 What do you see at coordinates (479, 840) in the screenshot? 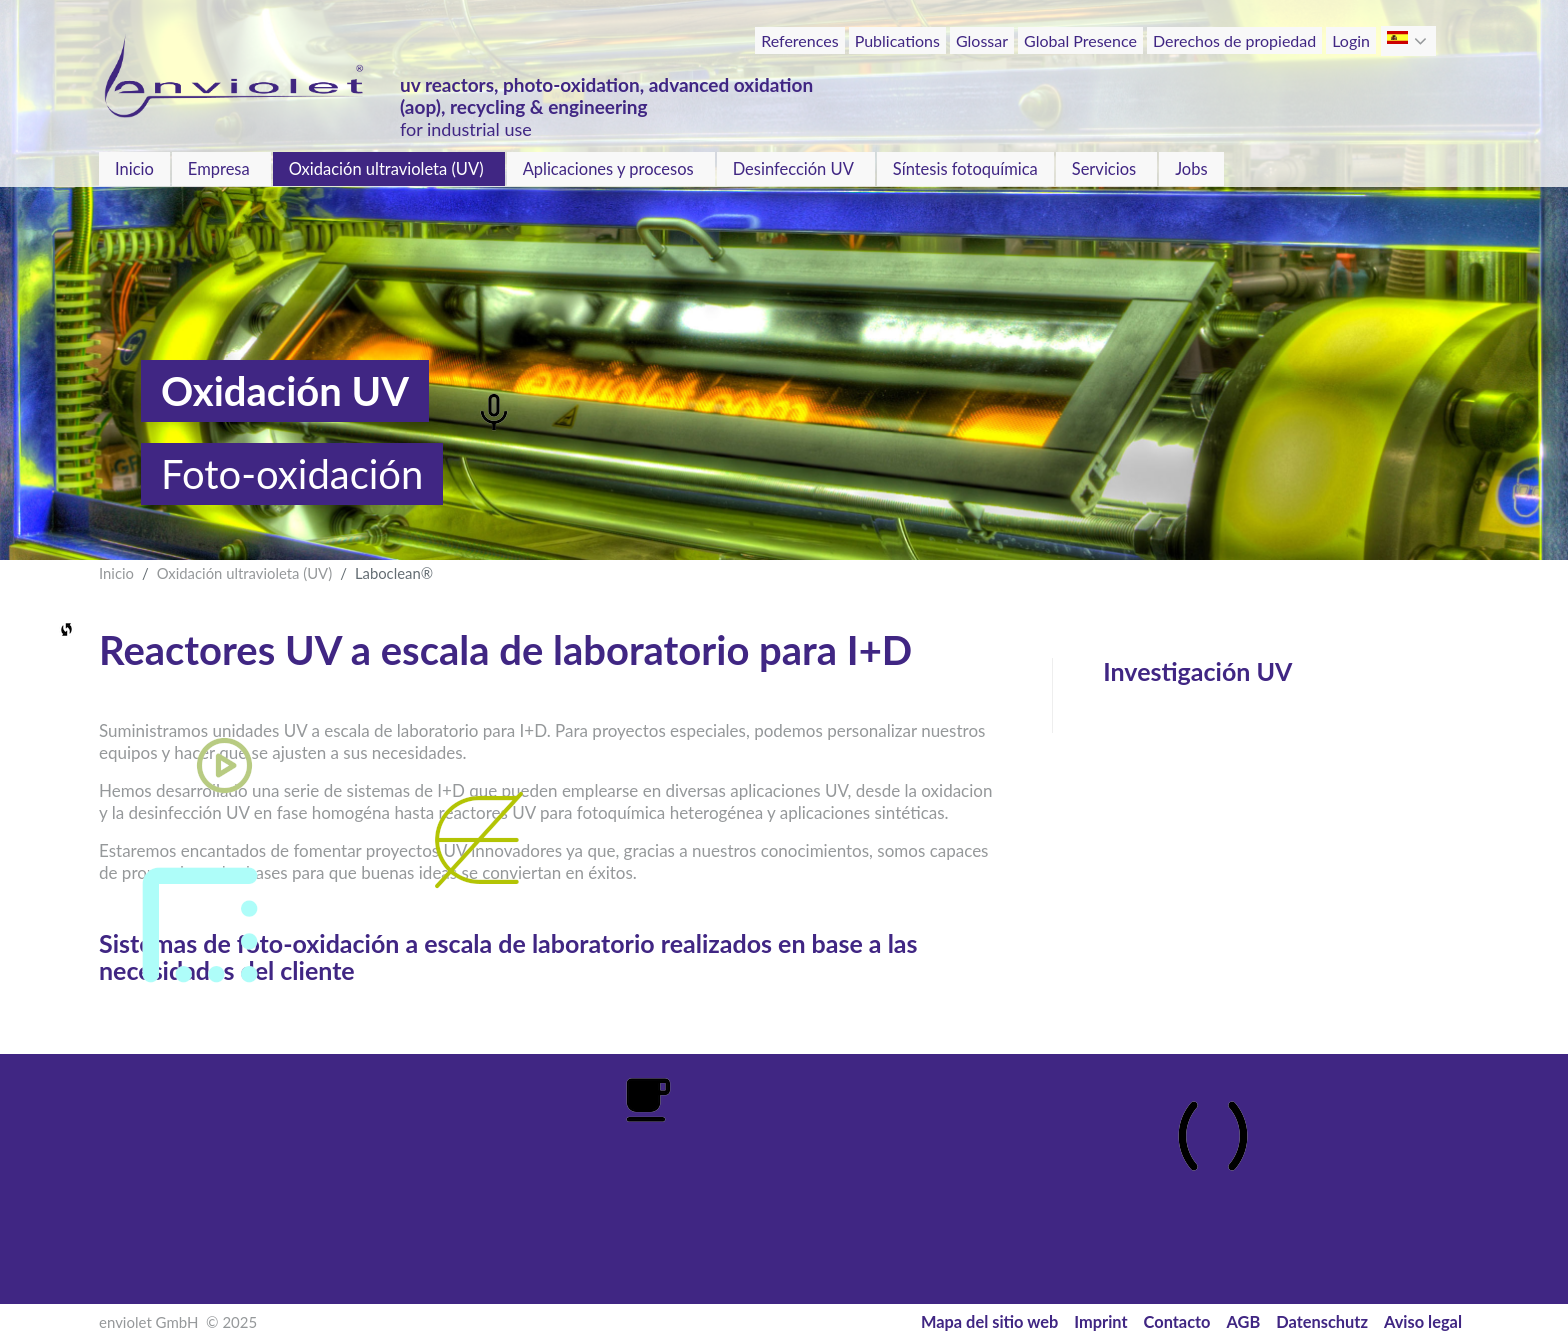
I see `indicates item is not part of a set or group` at bounding box center [479, 840].